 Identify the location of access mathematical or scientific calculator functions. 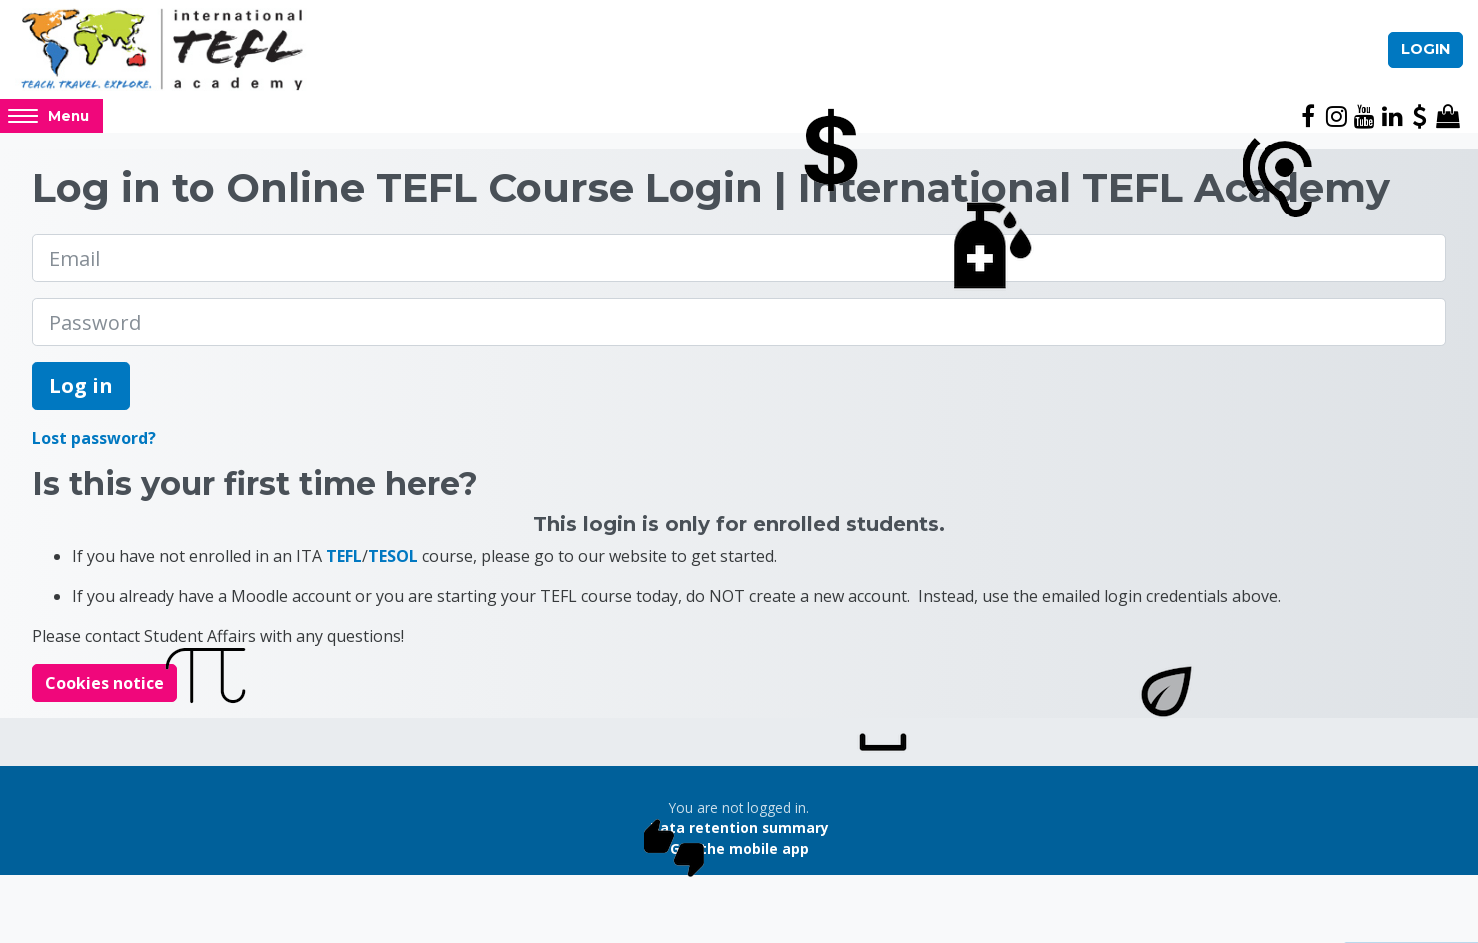
(207, 674).